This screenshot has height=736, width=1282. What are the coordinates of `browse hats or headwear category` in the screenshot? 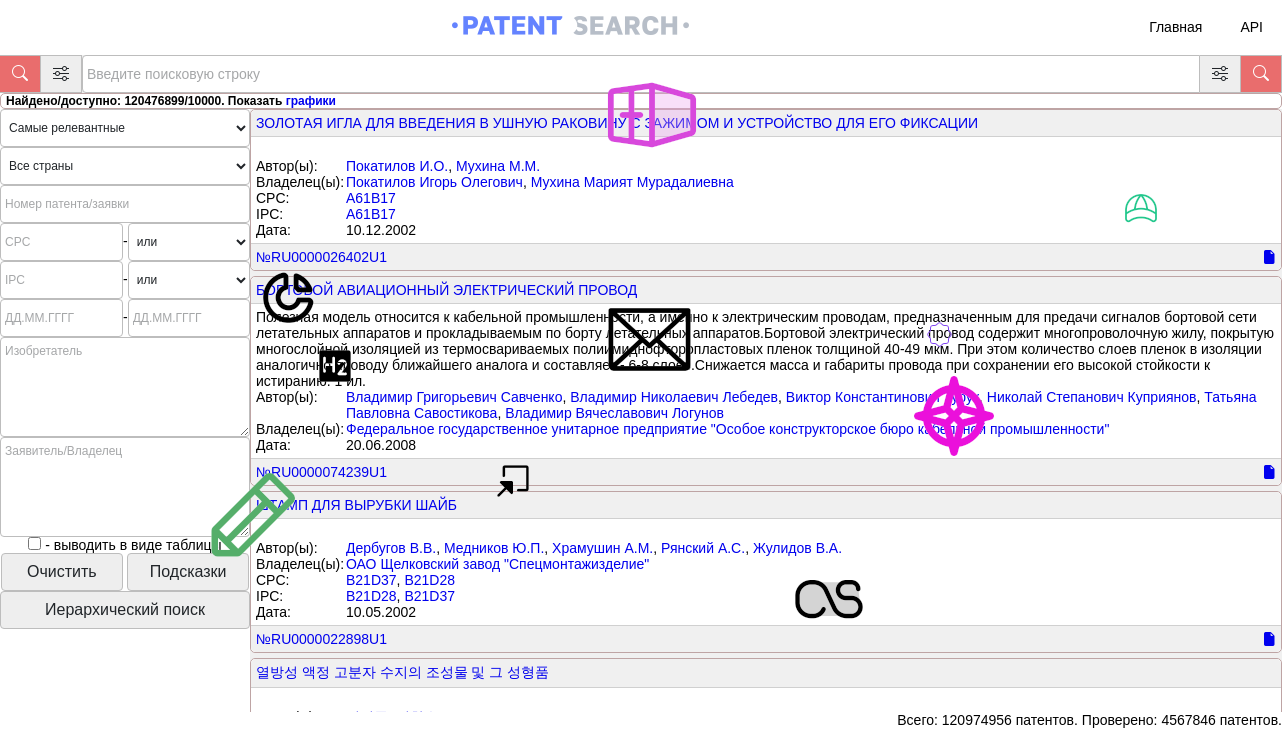 It's located at (1141, 210).